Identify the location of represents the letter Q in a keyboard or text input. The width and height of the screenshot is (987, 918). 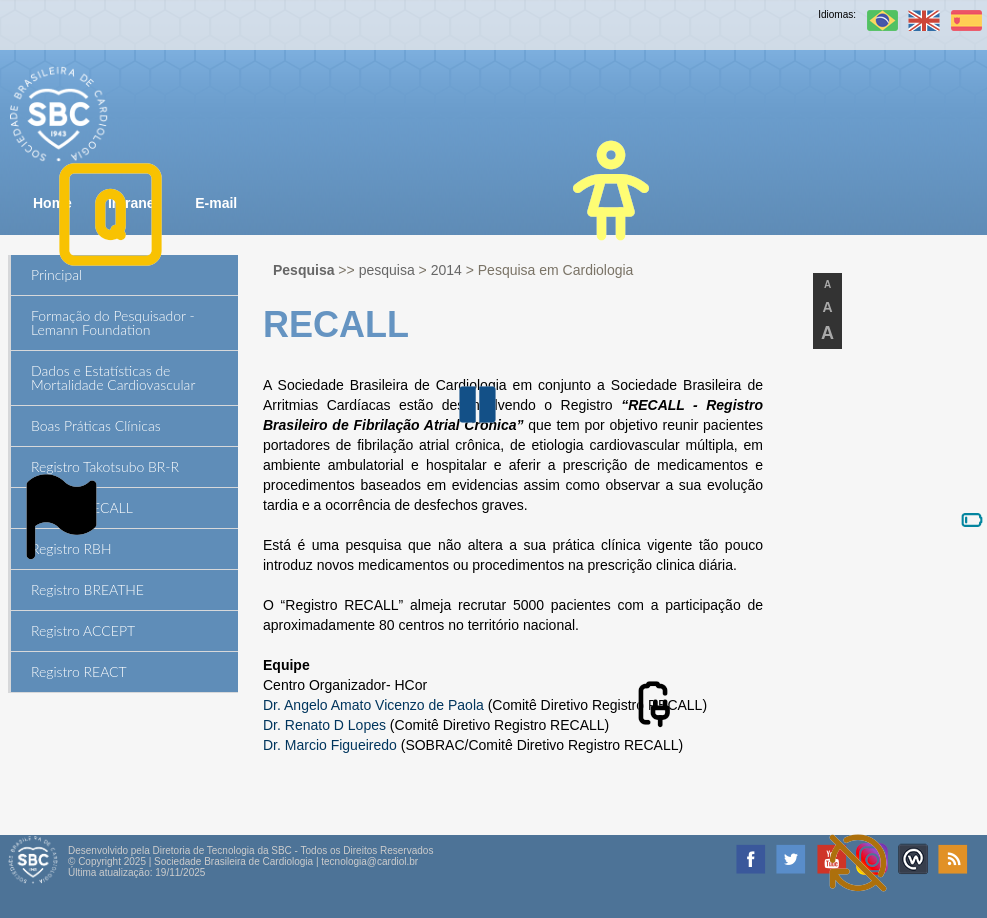
(110, 214).